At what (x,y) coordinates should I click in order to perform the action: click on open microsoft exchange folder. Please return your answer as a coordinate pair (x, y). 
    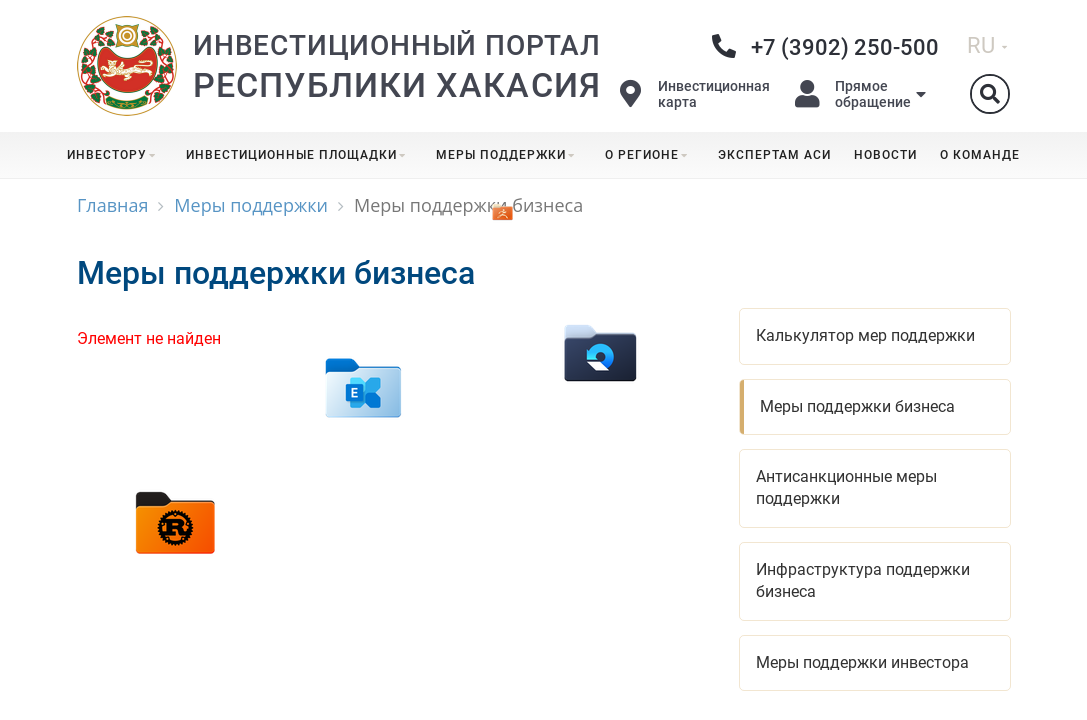
    Looking at the image, I should click on (363, 390).